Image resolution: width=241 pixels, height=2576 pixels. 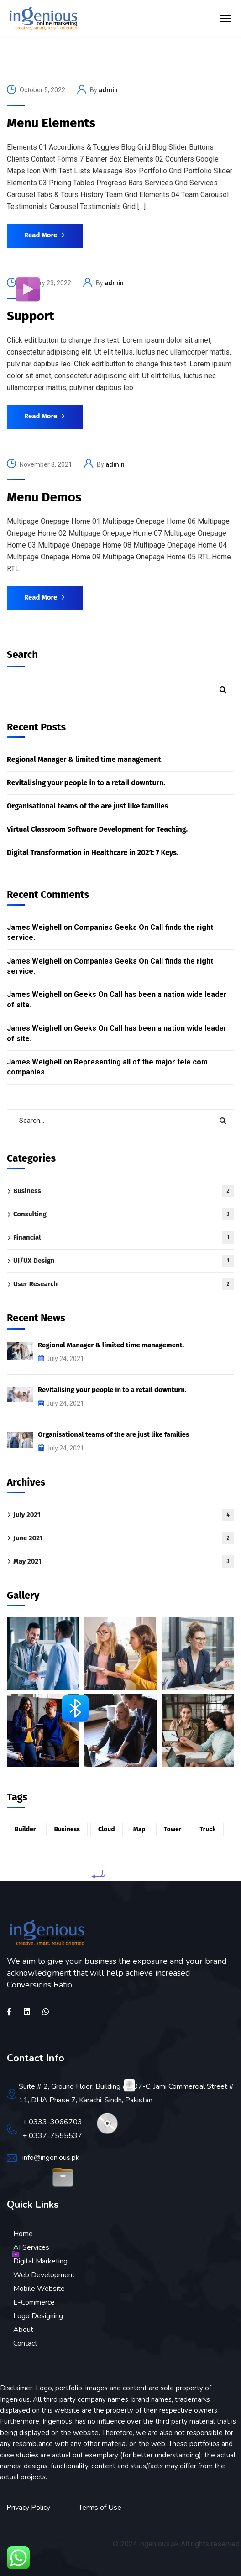 I want to click on toggle bluetooth connectivity on or off, so click(x=75, y=1708).